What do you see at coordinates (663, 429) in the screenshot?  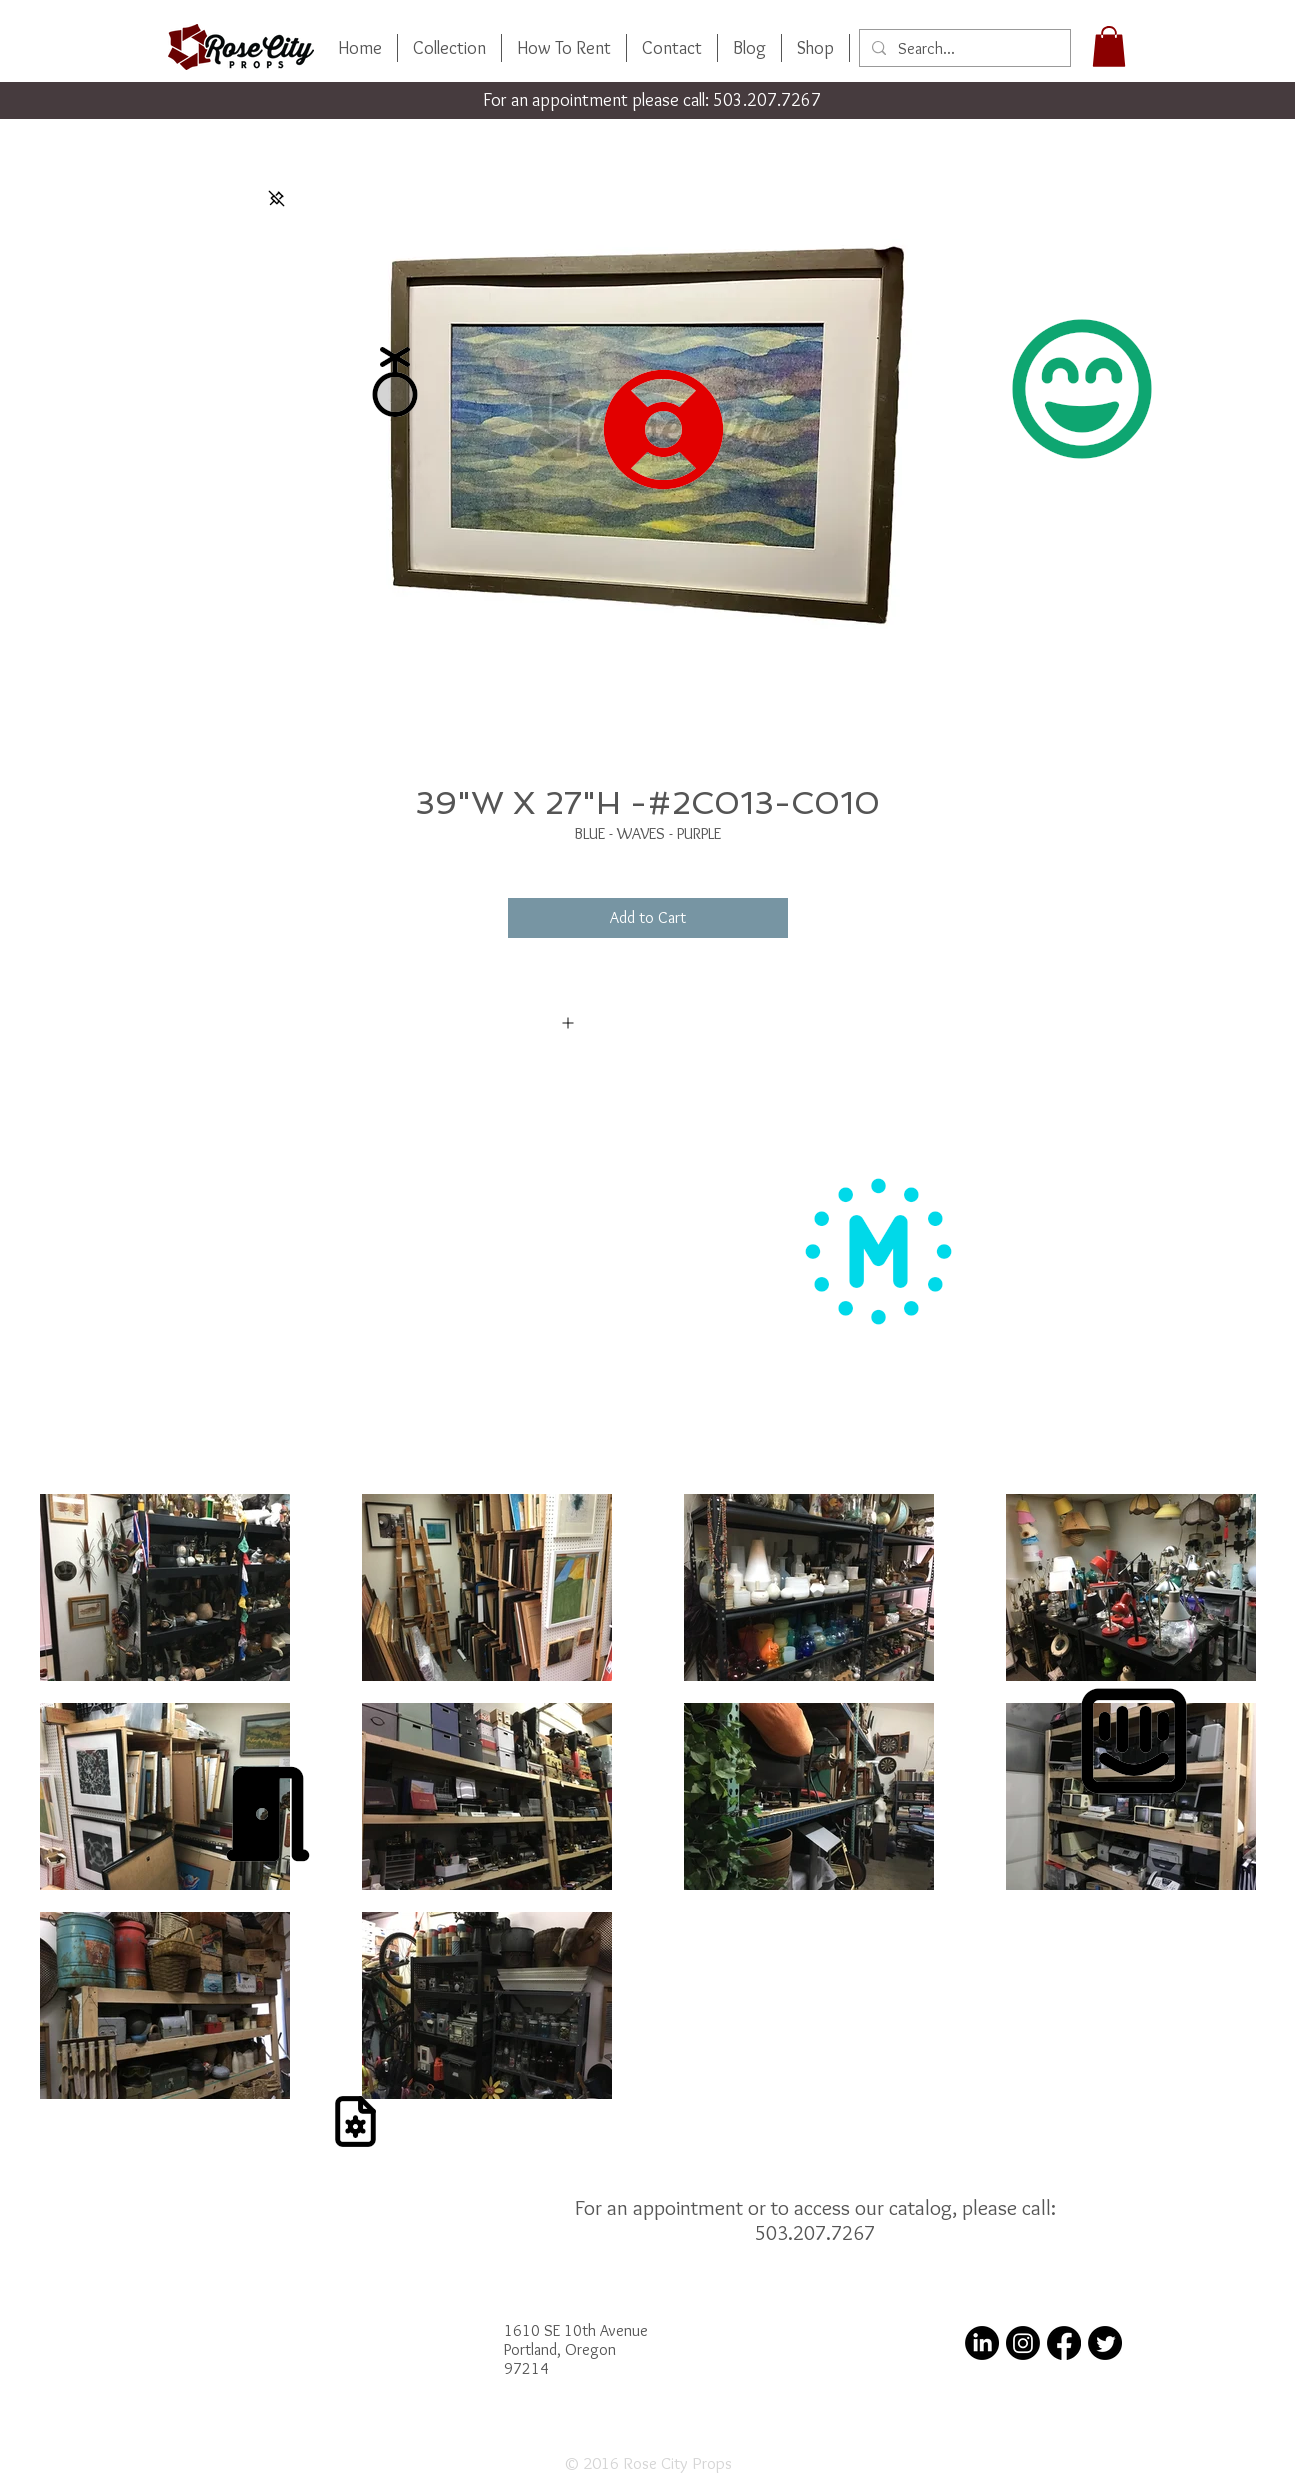 I see `access help or support center` at bounding box center [663, 429].